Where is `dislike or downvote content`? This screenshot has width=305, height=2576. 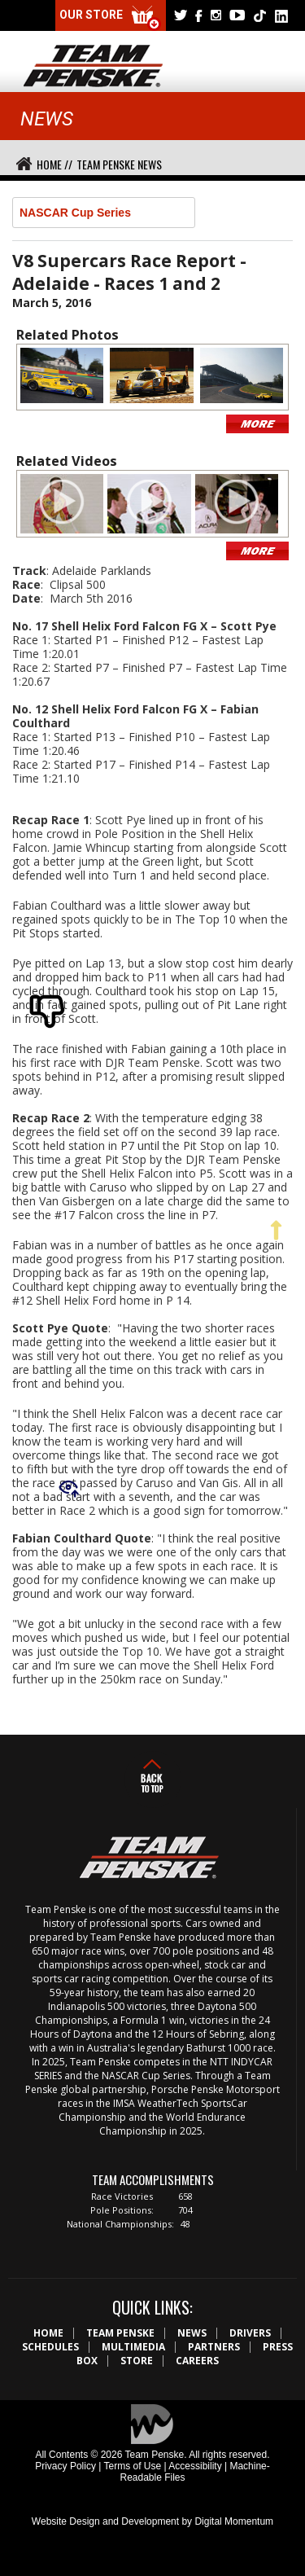
dislike or downvote content is located at coordinates (48, 1012).